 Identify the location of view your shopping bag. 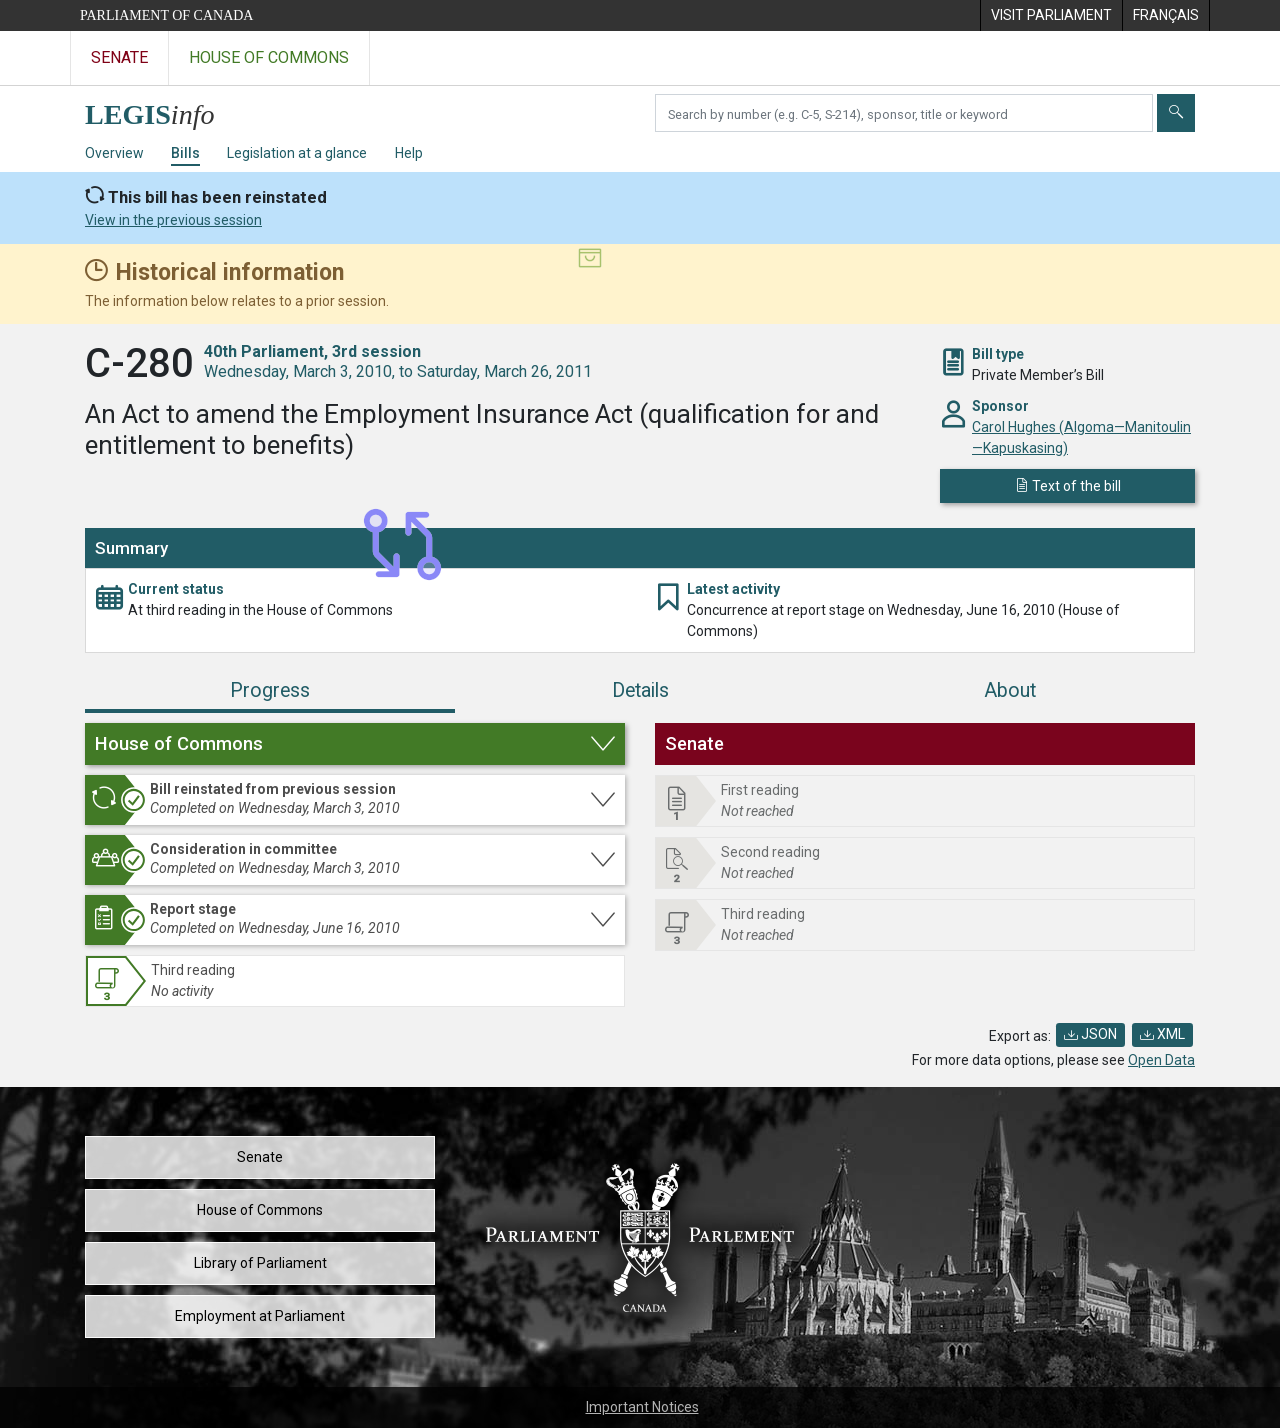
(590, 258).